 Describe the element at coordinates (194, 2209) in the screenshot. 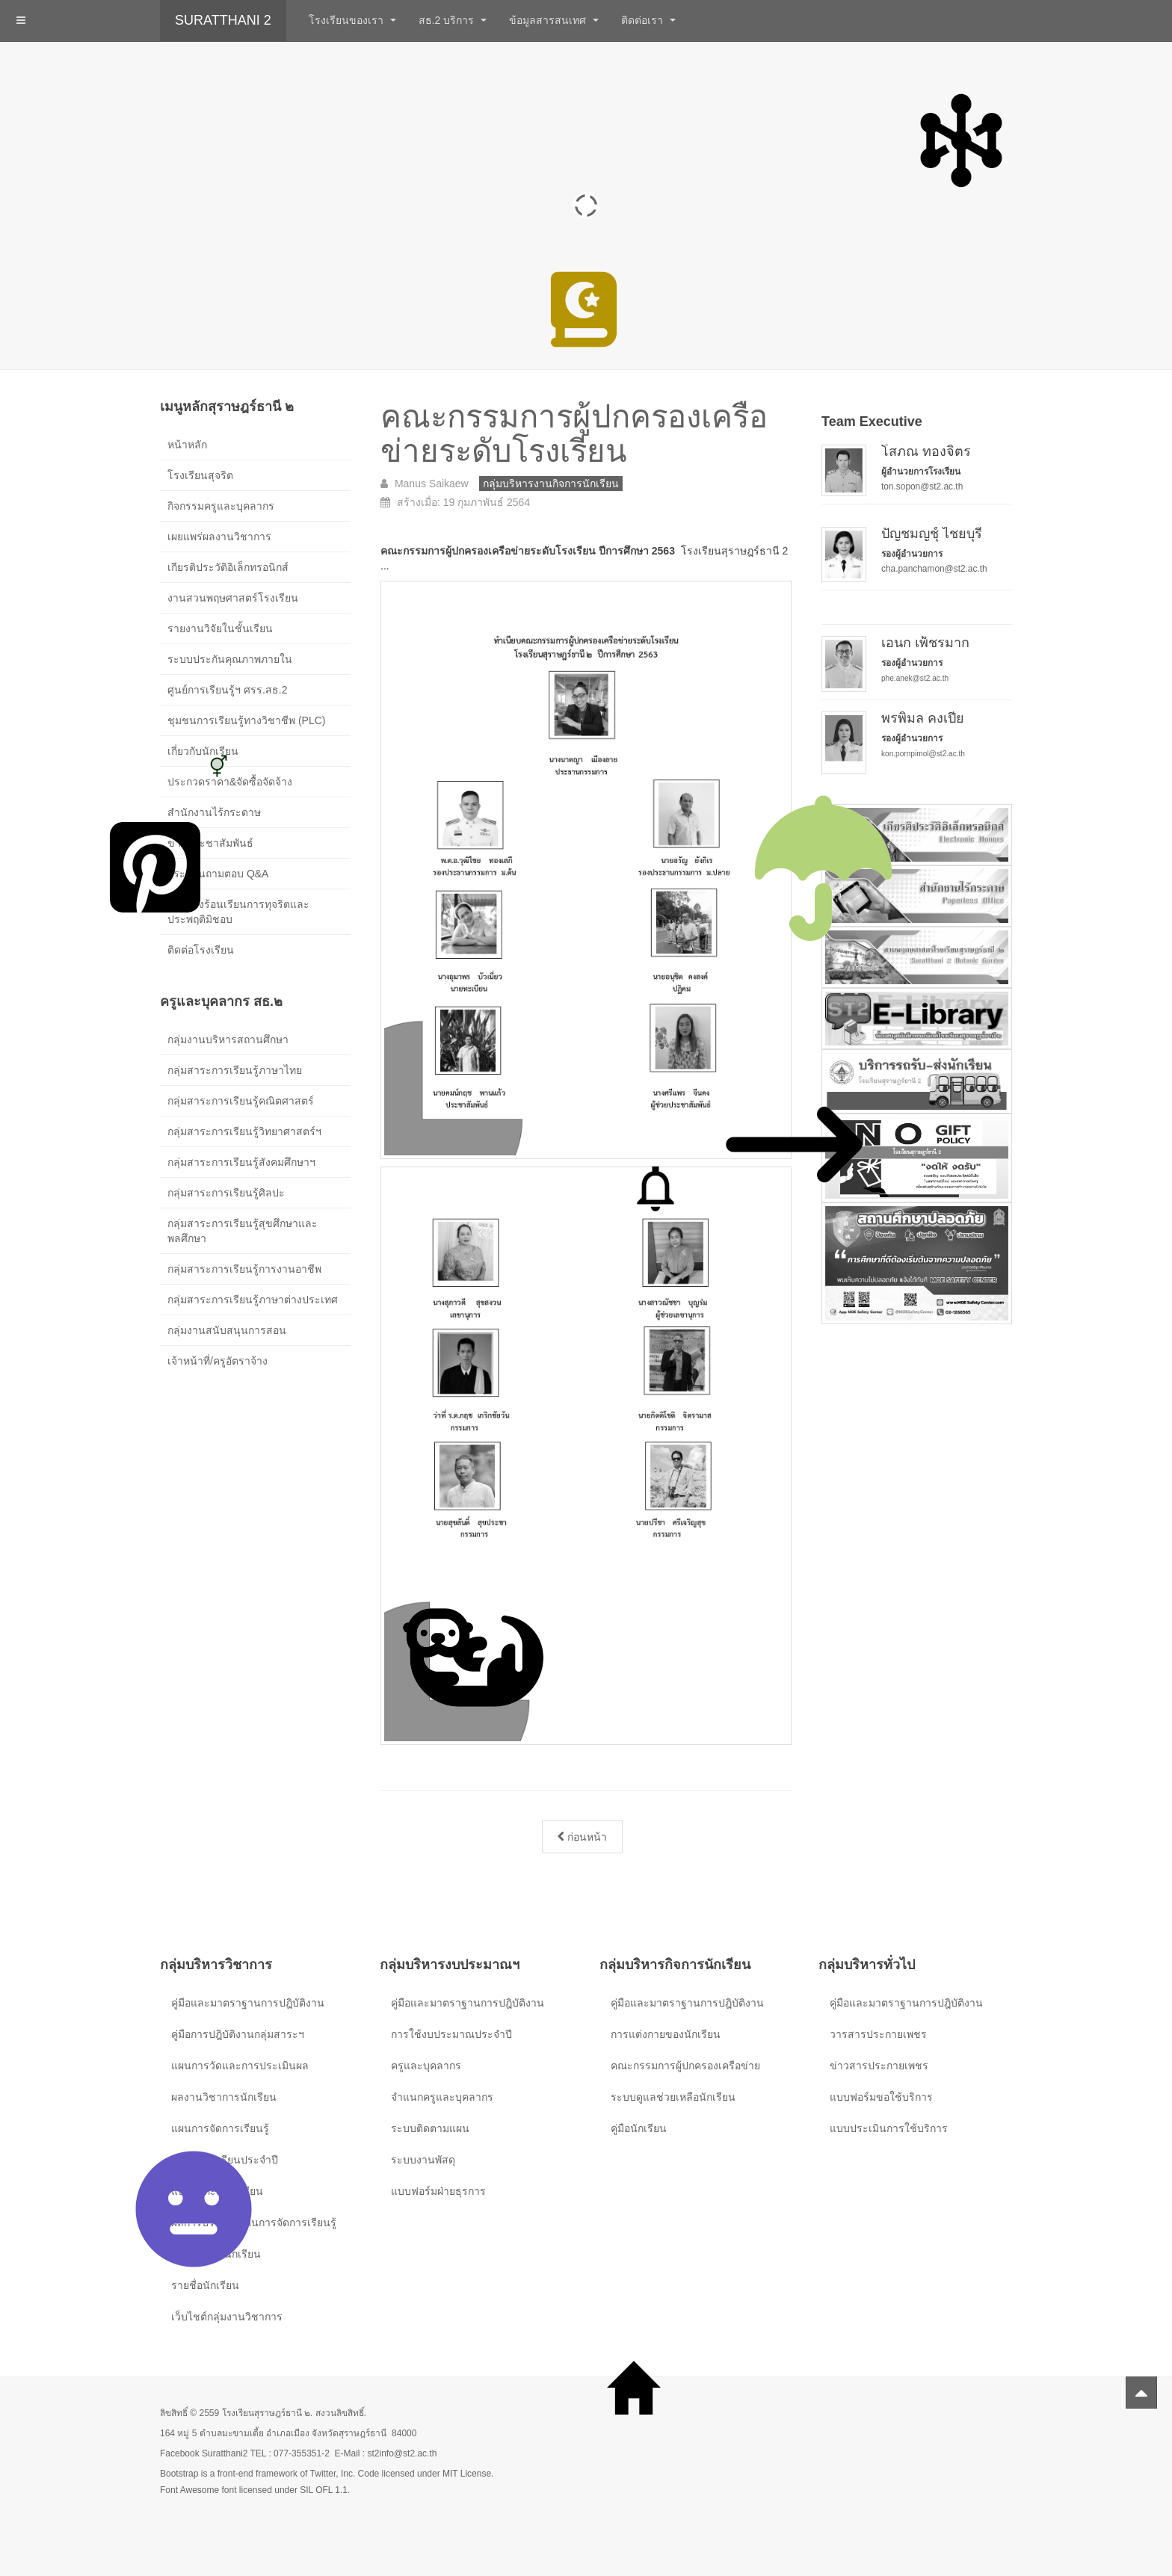

I see `indicate a neutral or indifferent reaction` at that location.